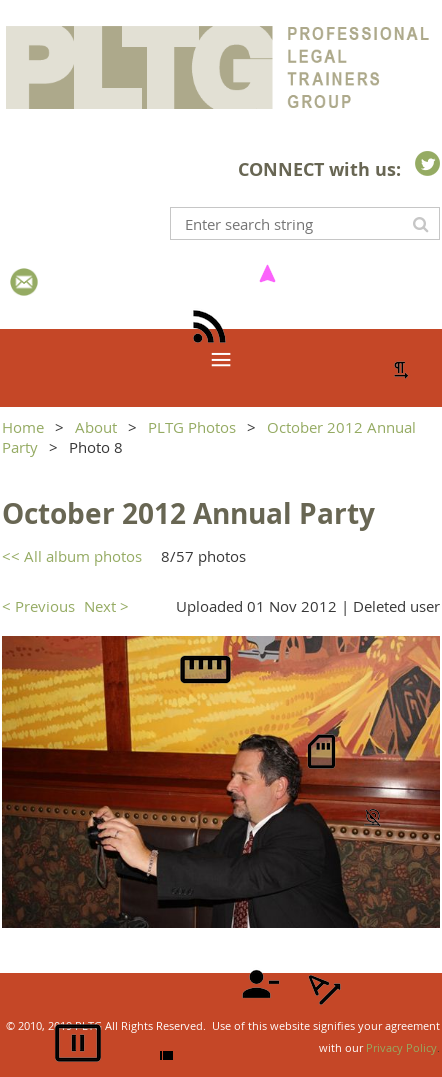 The width and height of the screenshot is (442, 1077). What do you see at coordinates (78, 1043) in the screenshot?
I see `pause an ongoing presentation` at bounding box center [78, 1043].